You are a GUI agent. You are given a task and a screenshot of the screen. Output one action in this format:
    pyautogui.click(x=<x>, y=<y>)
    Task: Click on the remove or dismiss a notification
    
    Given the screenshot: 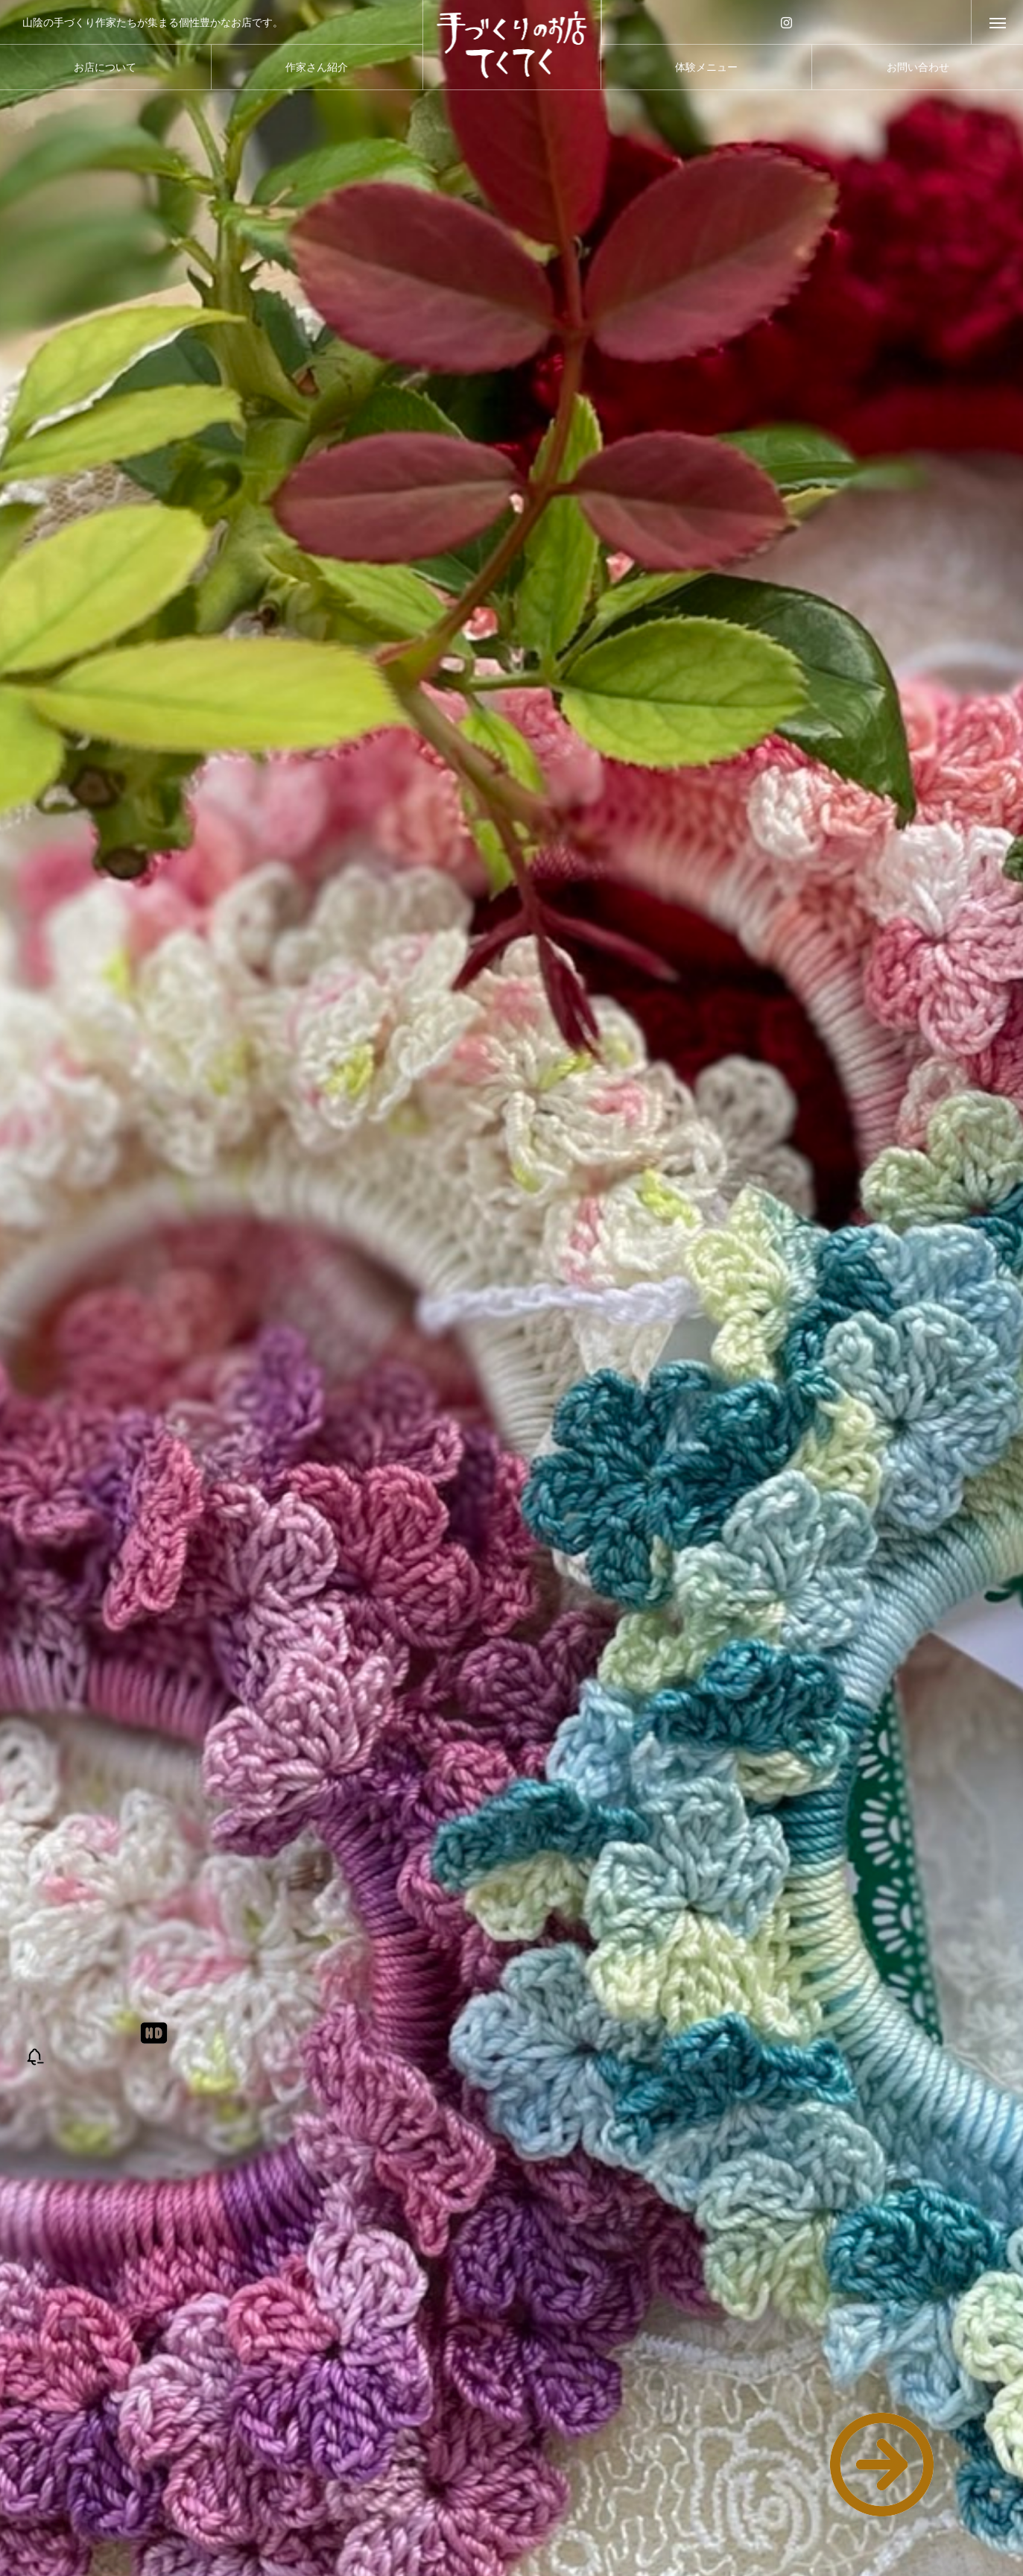 What is the action you would take?
    pyautogui.click(x=34, y=2056)
    